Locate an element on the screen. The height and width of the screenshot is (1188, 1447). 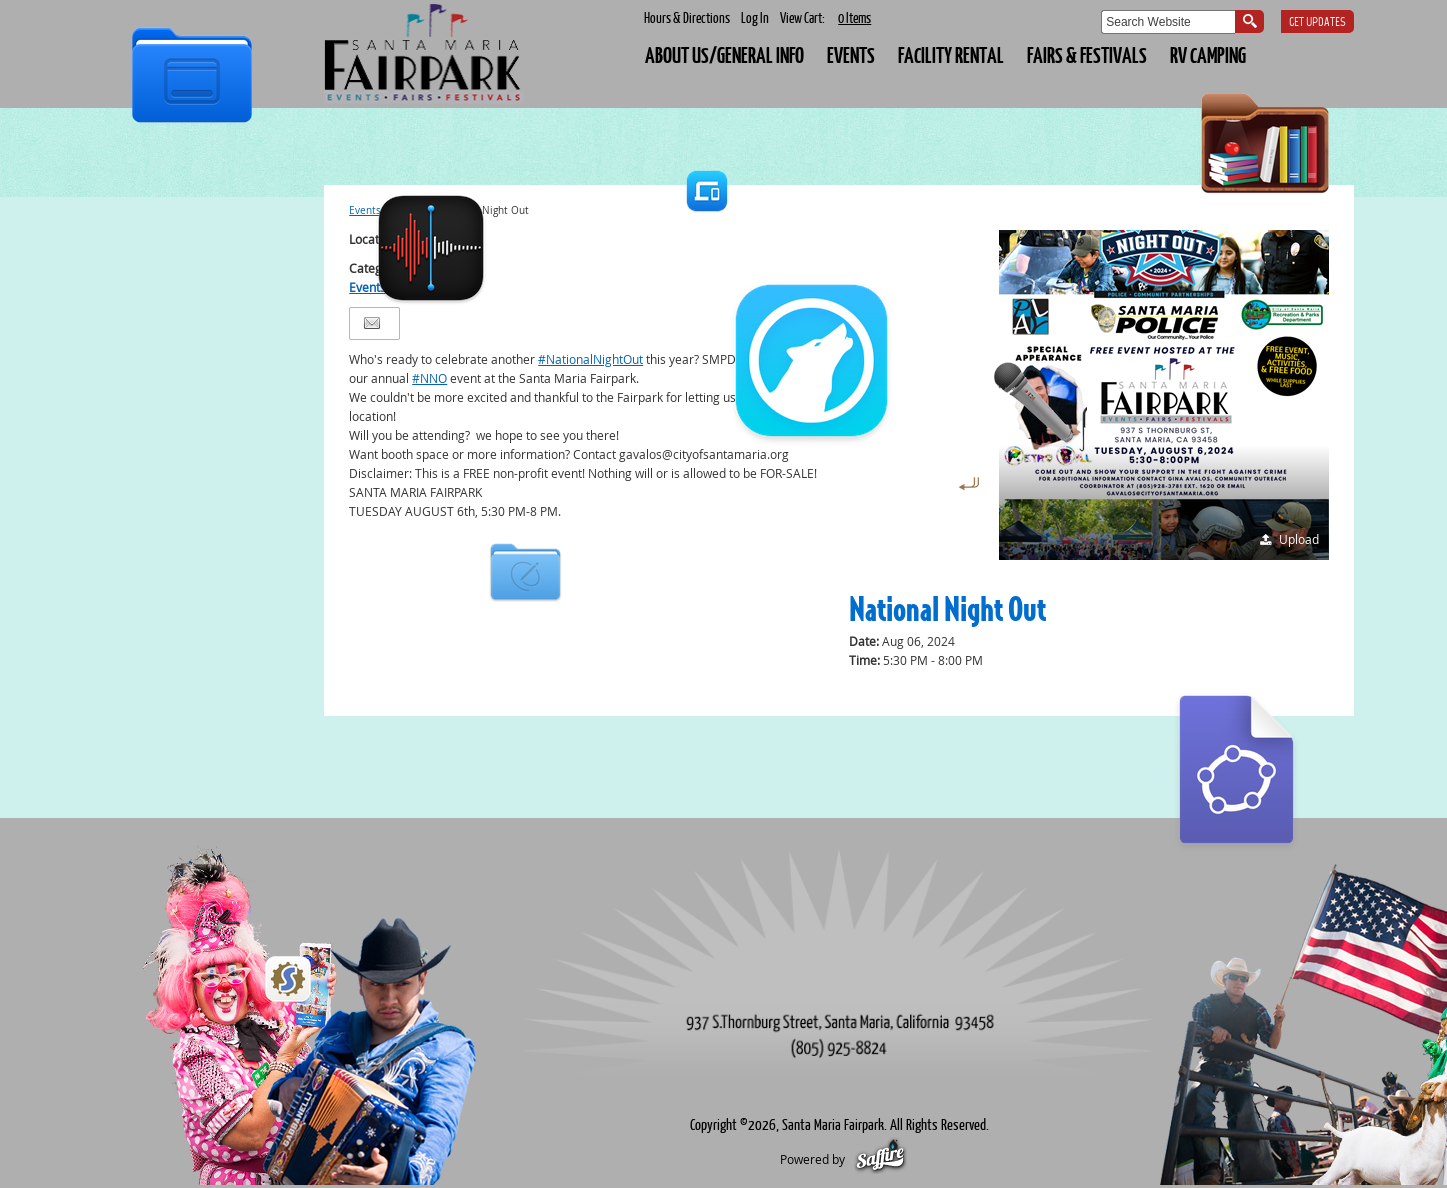
open slade editor application is located at coordinates (288, 979).